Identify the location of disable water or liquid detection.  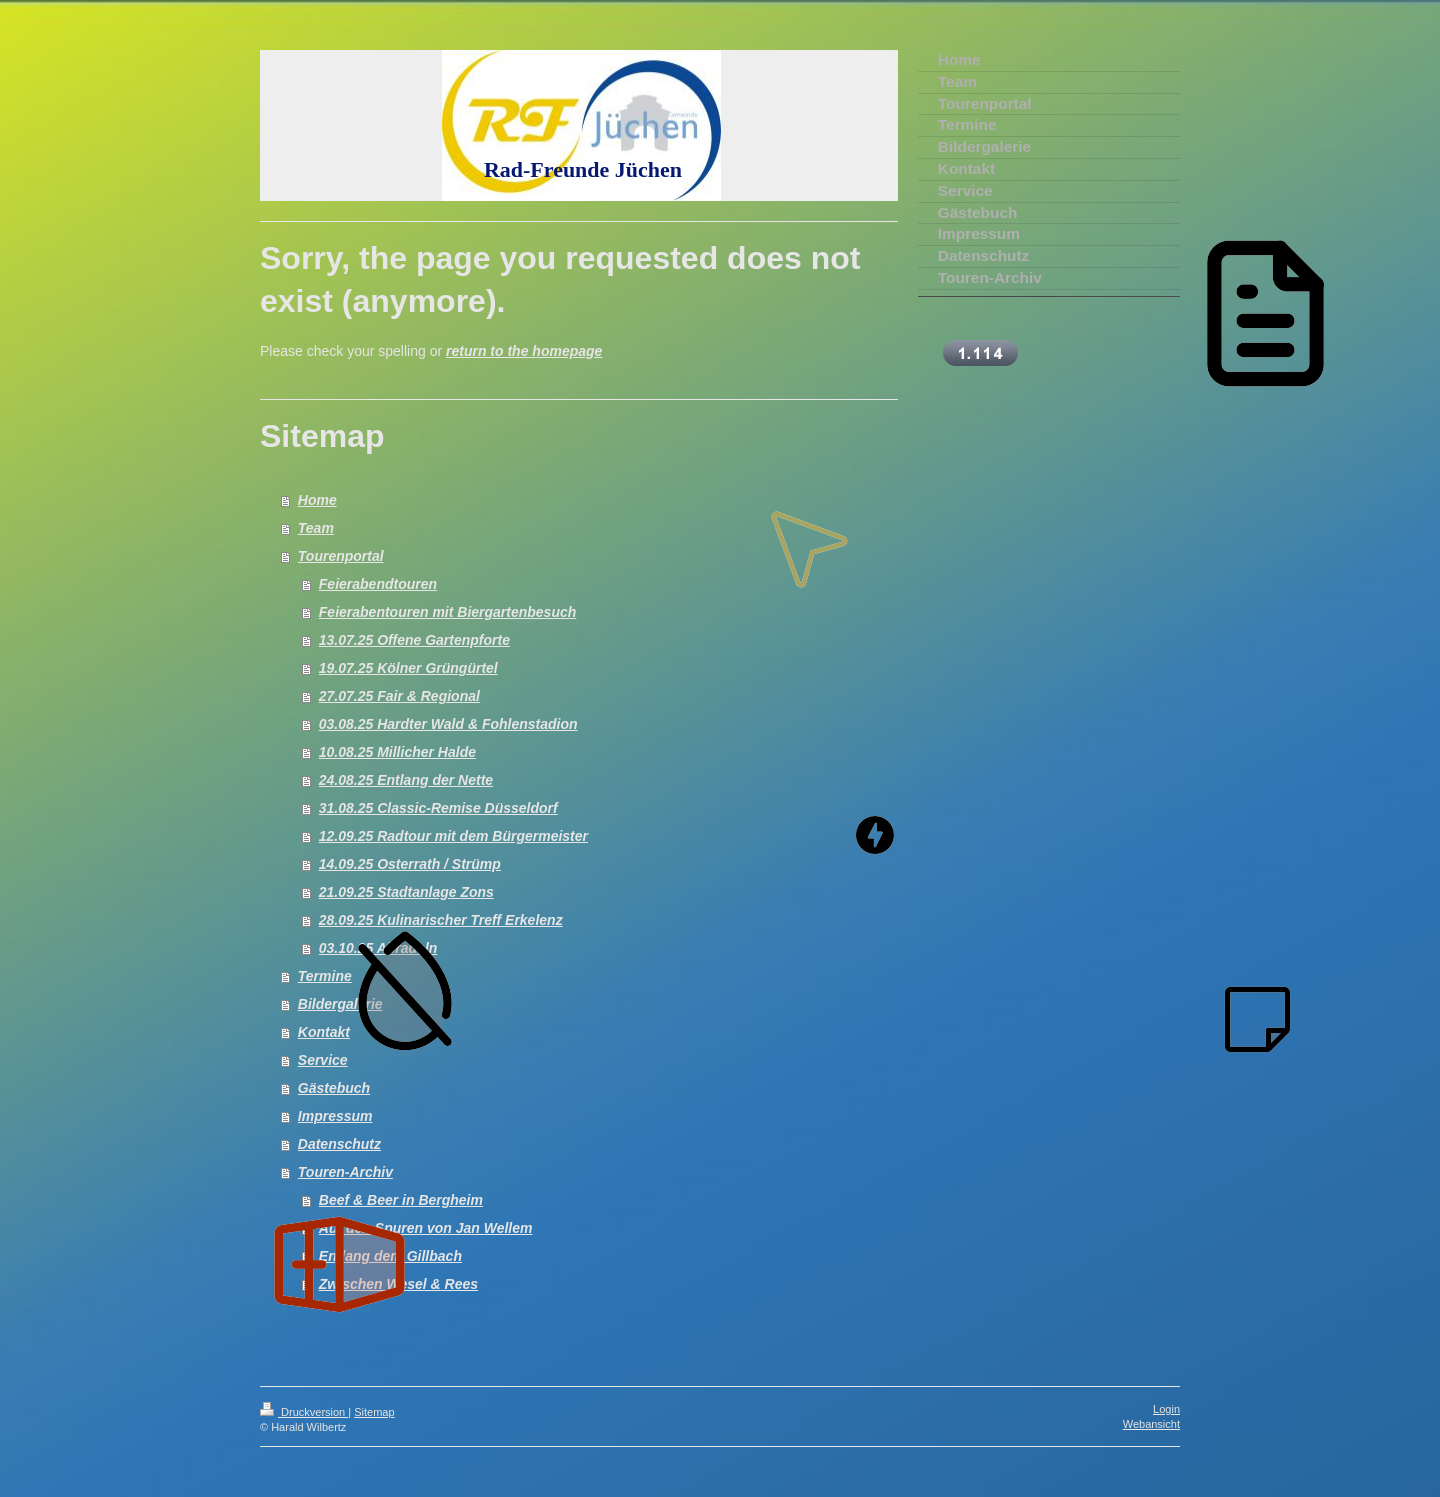
(405, 995).